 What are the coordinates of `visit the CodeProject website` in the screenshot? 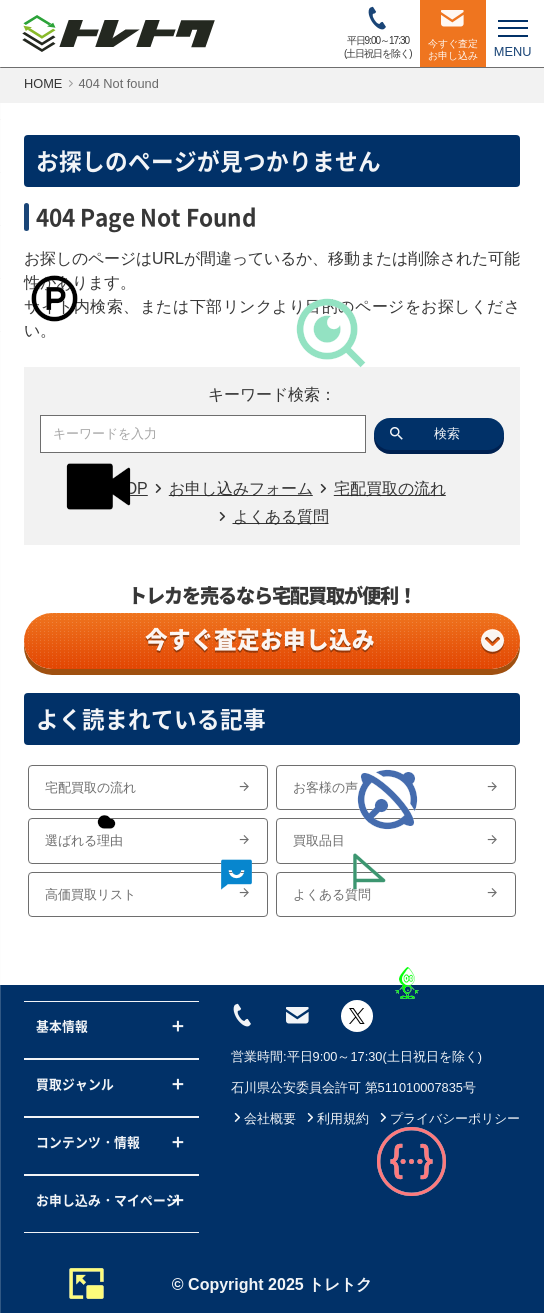 It's located at (407, 983).